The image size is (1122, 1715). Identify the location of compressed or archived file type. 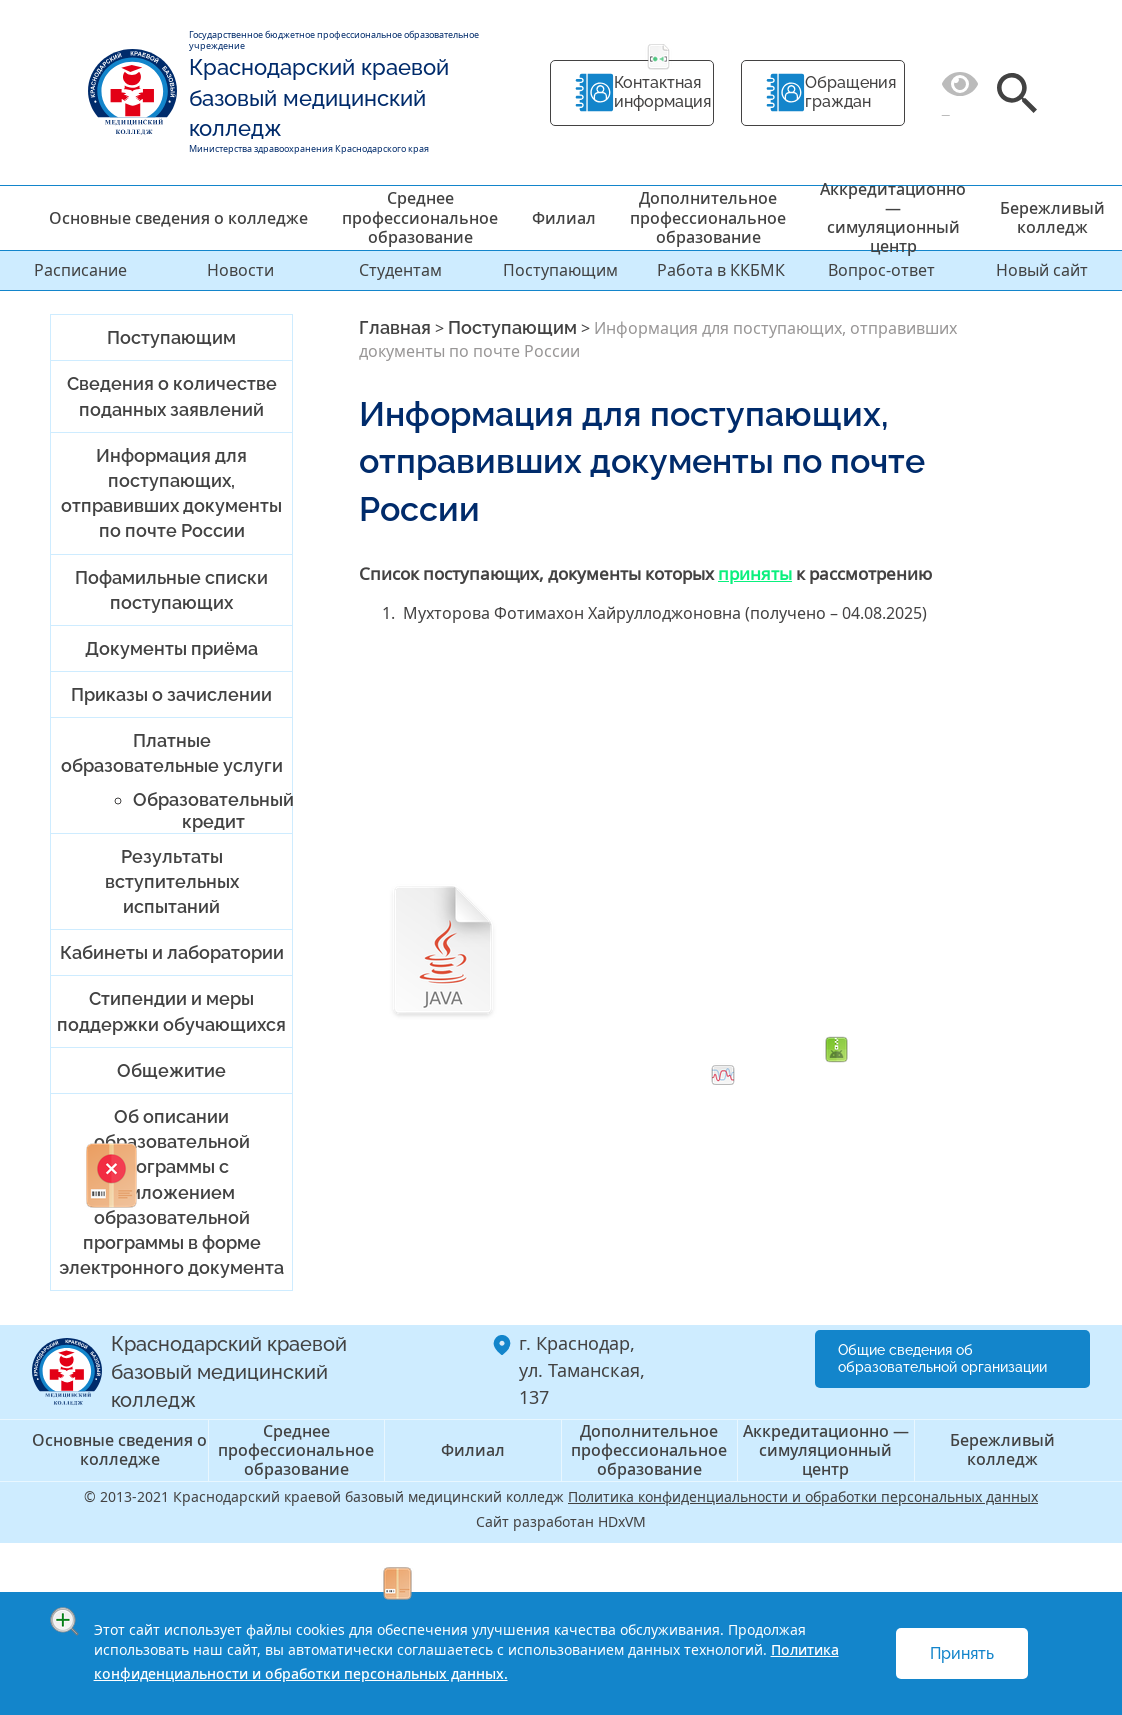
(397, 1583).